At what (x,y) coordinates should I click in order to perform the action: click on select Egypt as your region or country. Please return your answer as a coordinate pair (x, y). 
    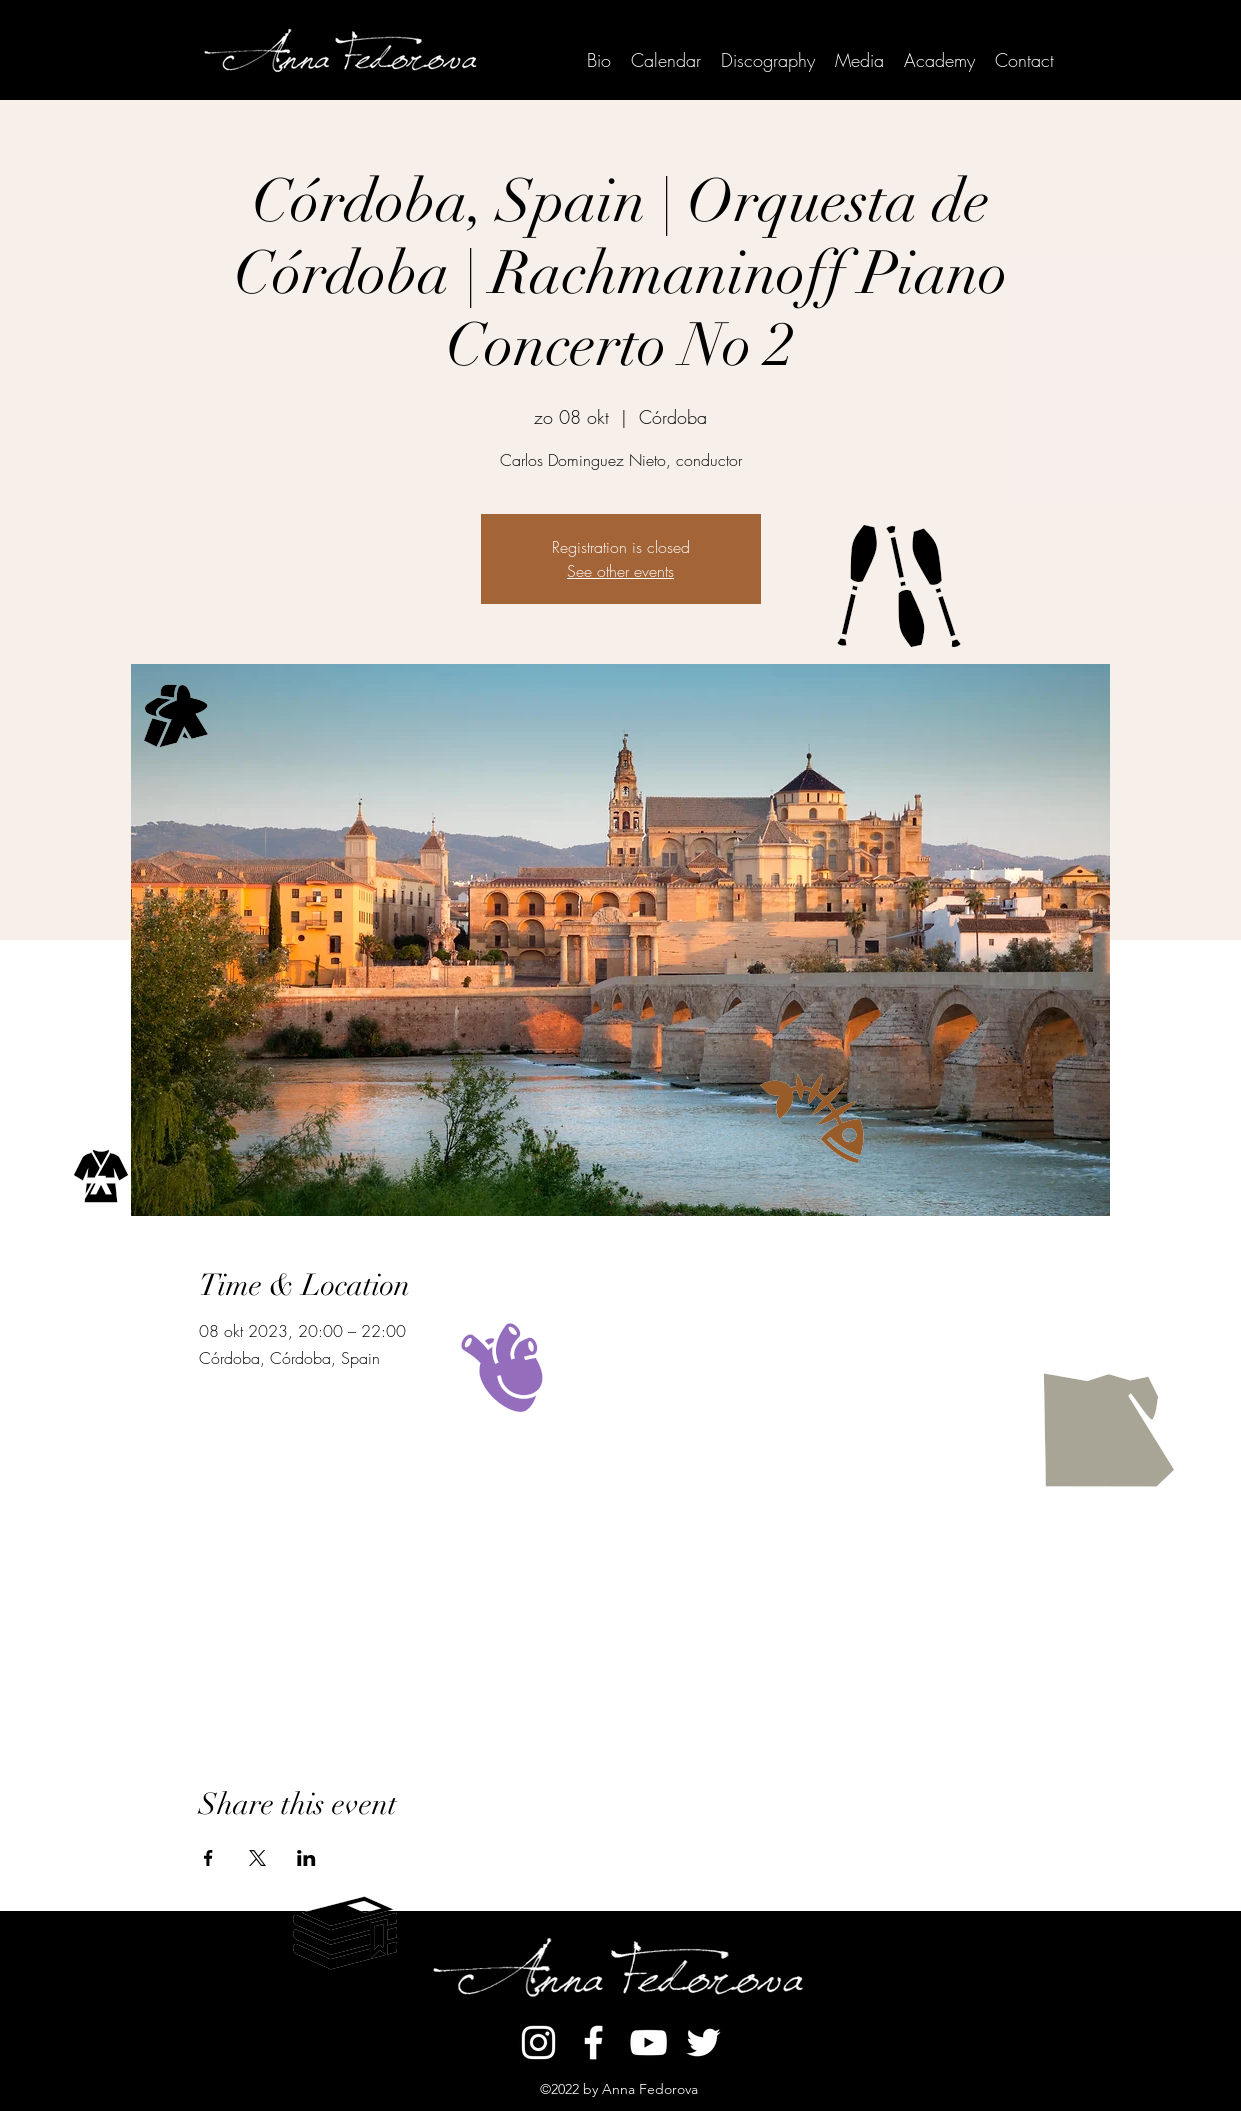
    Looking at the image, I should click on (1109, 1430).